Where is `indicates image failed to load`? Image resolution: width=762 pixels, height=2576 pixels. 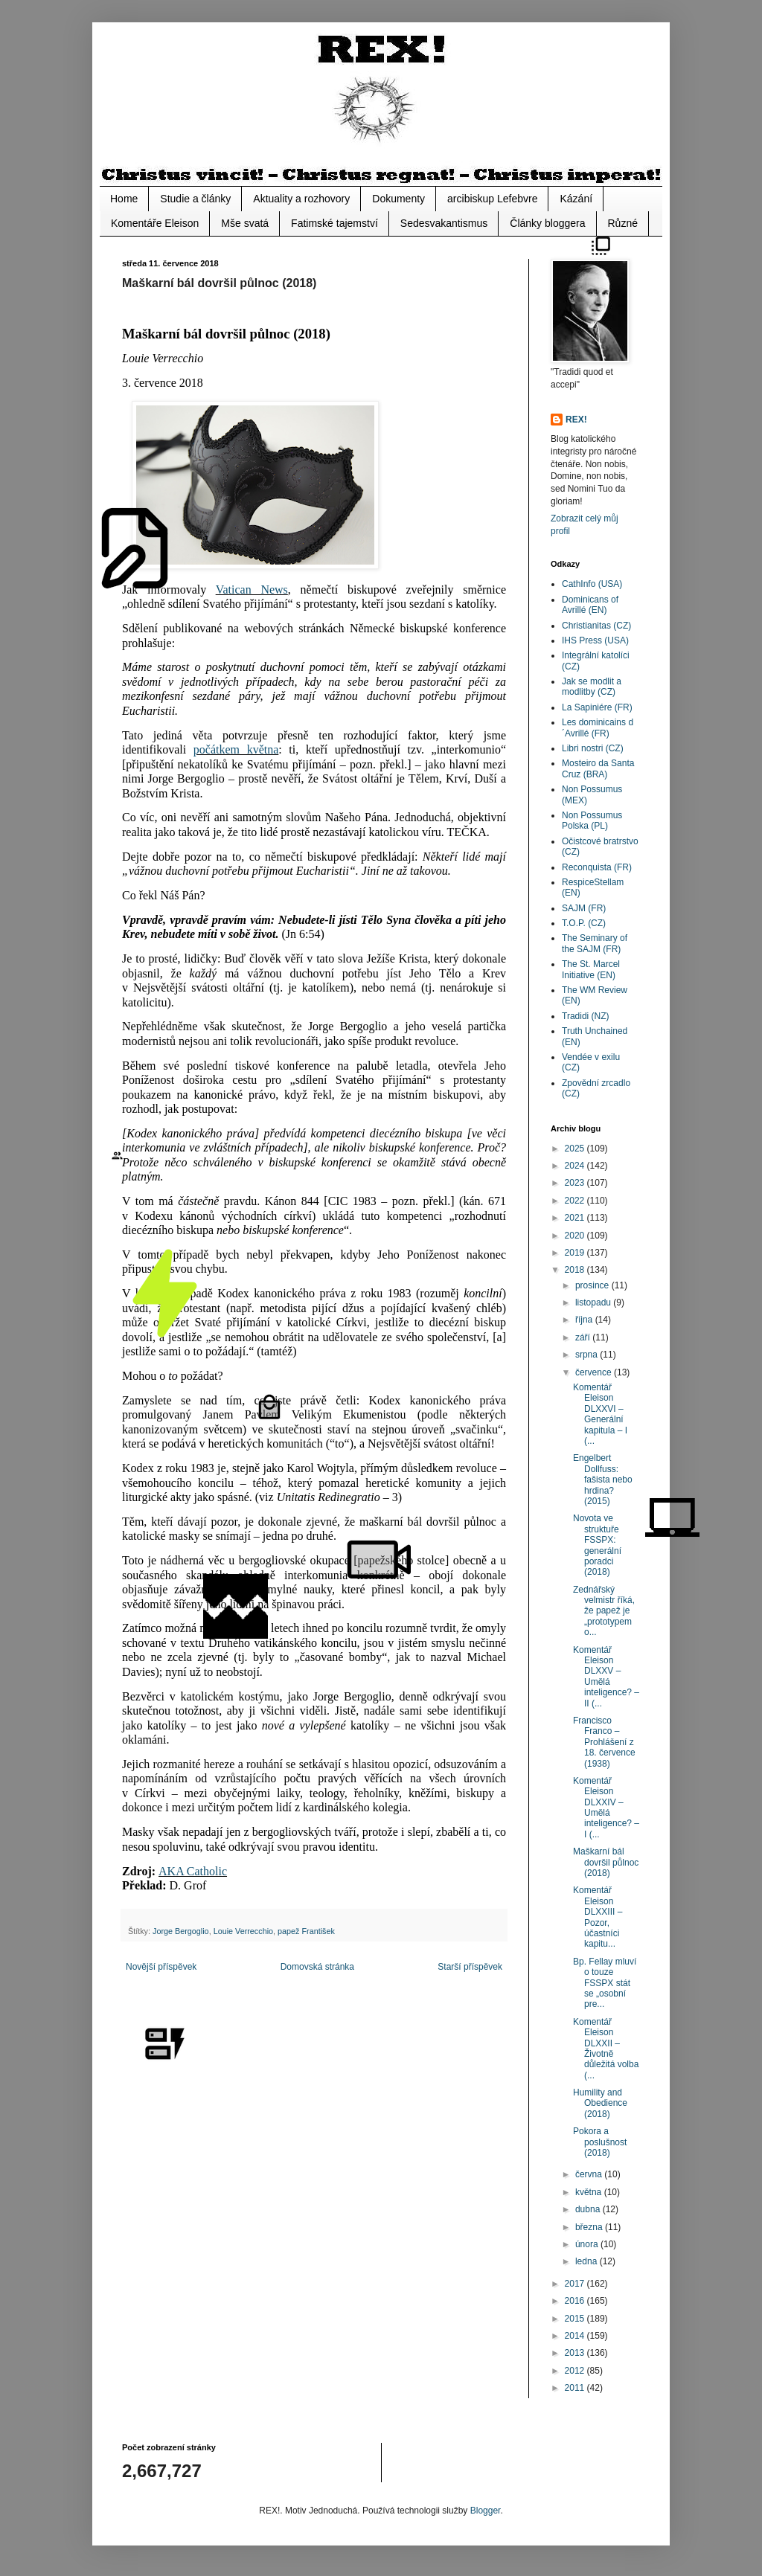
indicates image failed to load is located at coordinates (236, 1607).